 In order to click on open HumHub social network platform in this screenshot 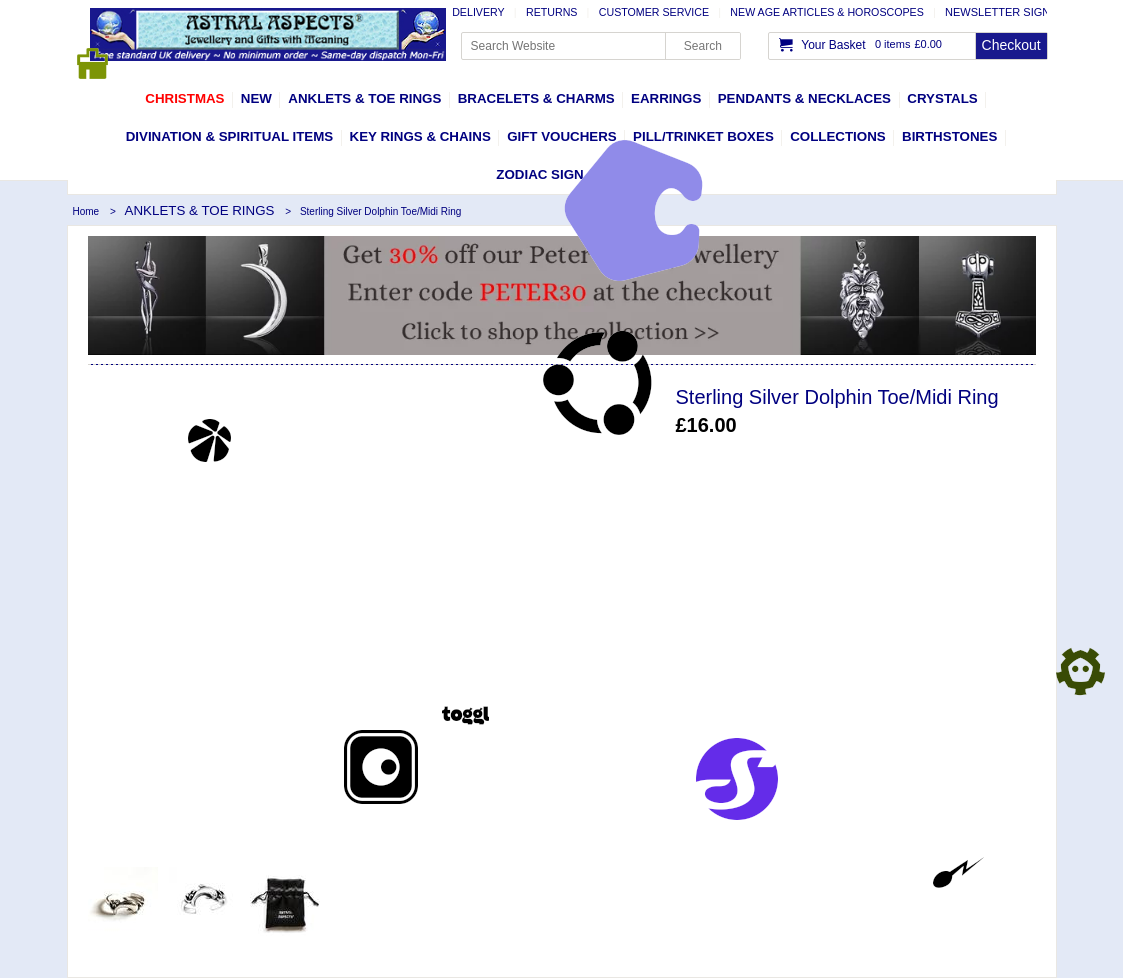, I will do `click(633, 210)`.